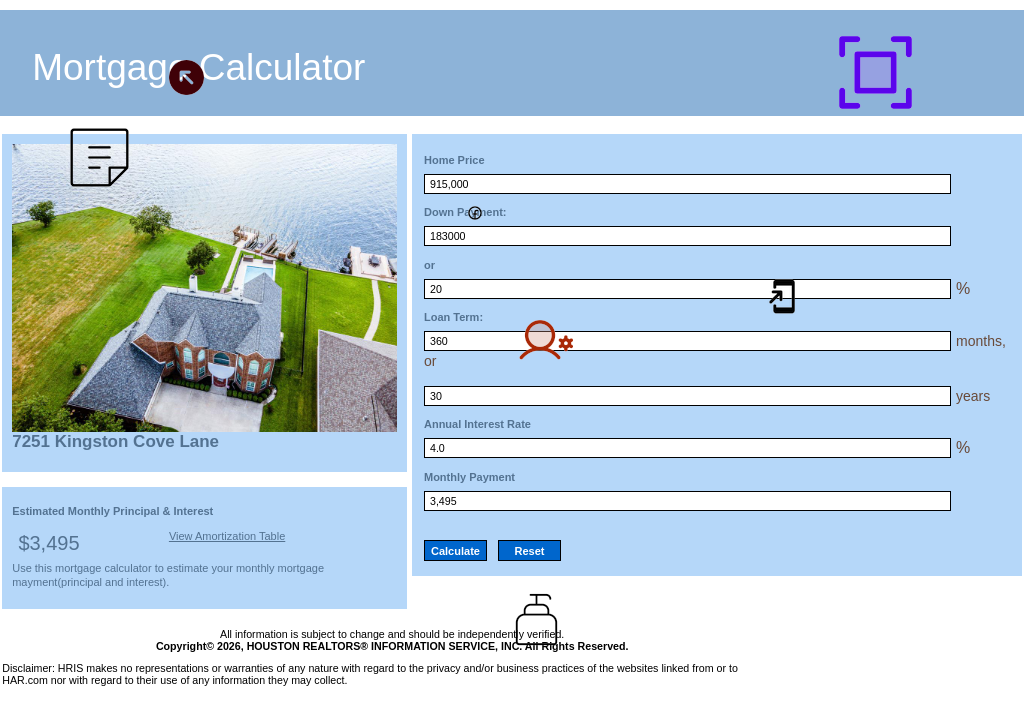  I want to click on create a new note, so click(99, 157).